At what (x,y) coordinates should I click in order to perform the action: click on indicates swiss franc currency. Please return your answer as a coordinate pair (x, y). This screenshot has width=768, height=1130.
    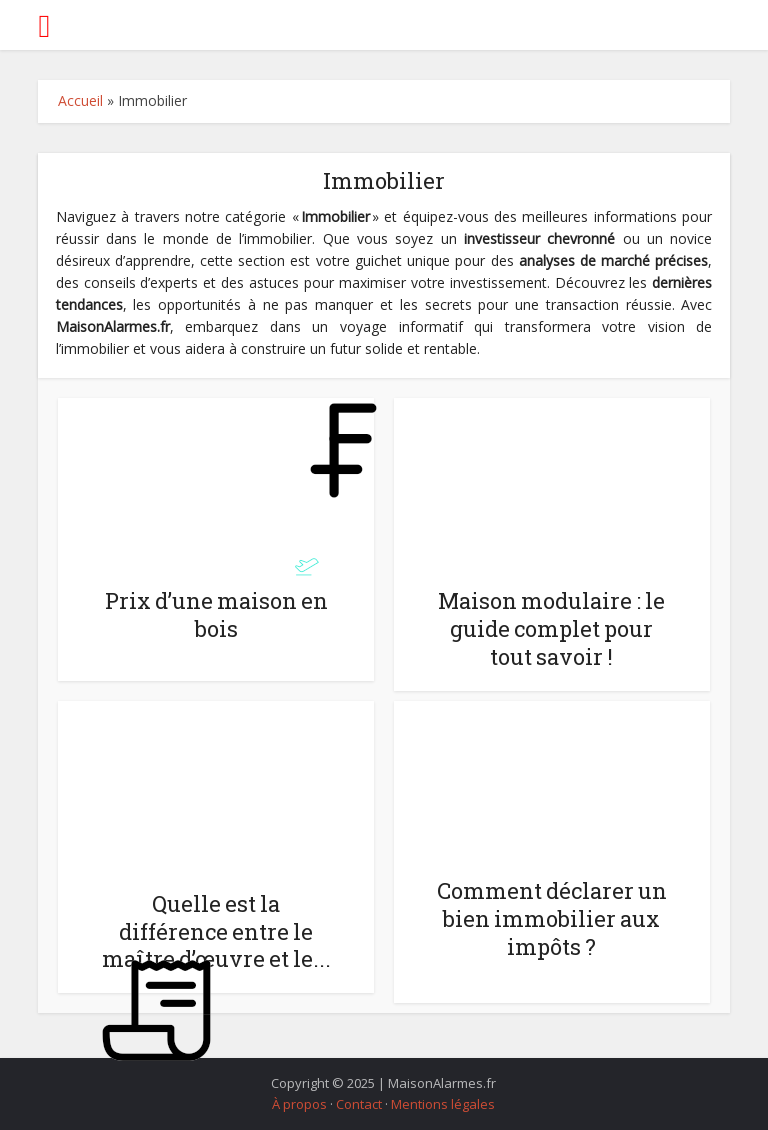
    Looking at the image, I should click on (343, 450).